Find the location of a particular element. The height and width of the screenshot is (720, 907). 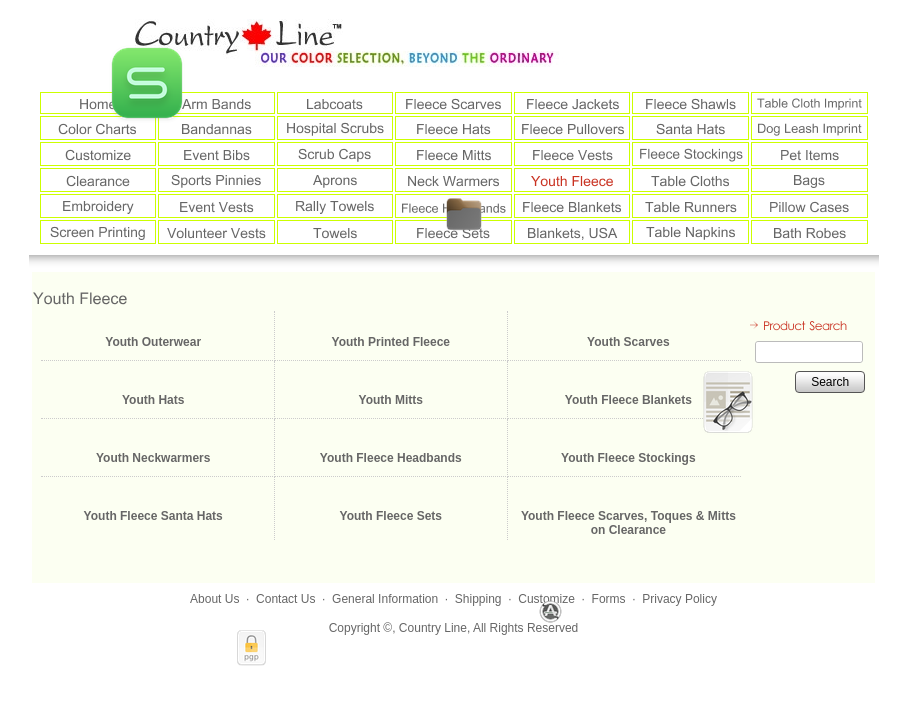

open wps spreadsheets application is located at coordinates (147, 83).